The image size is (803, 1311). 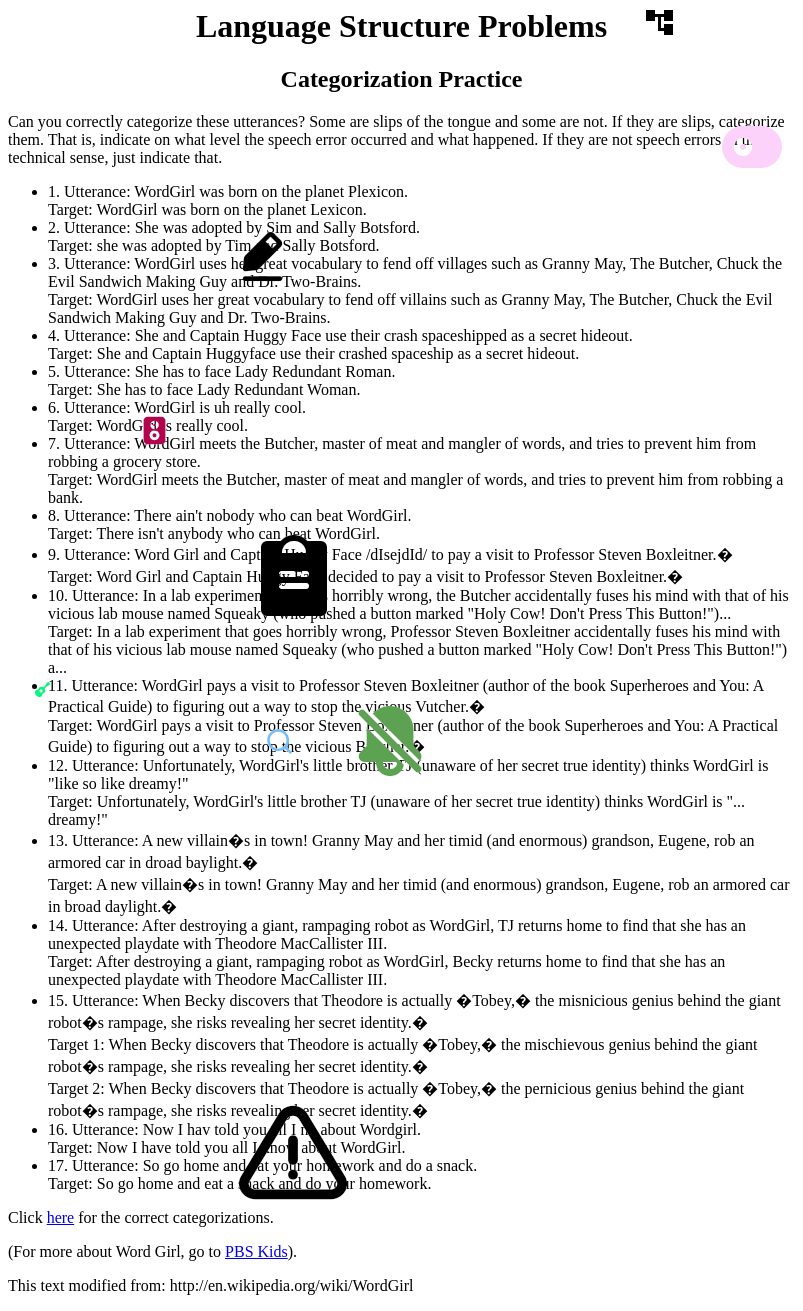 I want to click on access music or audio settings, so click(x=42, y=689).